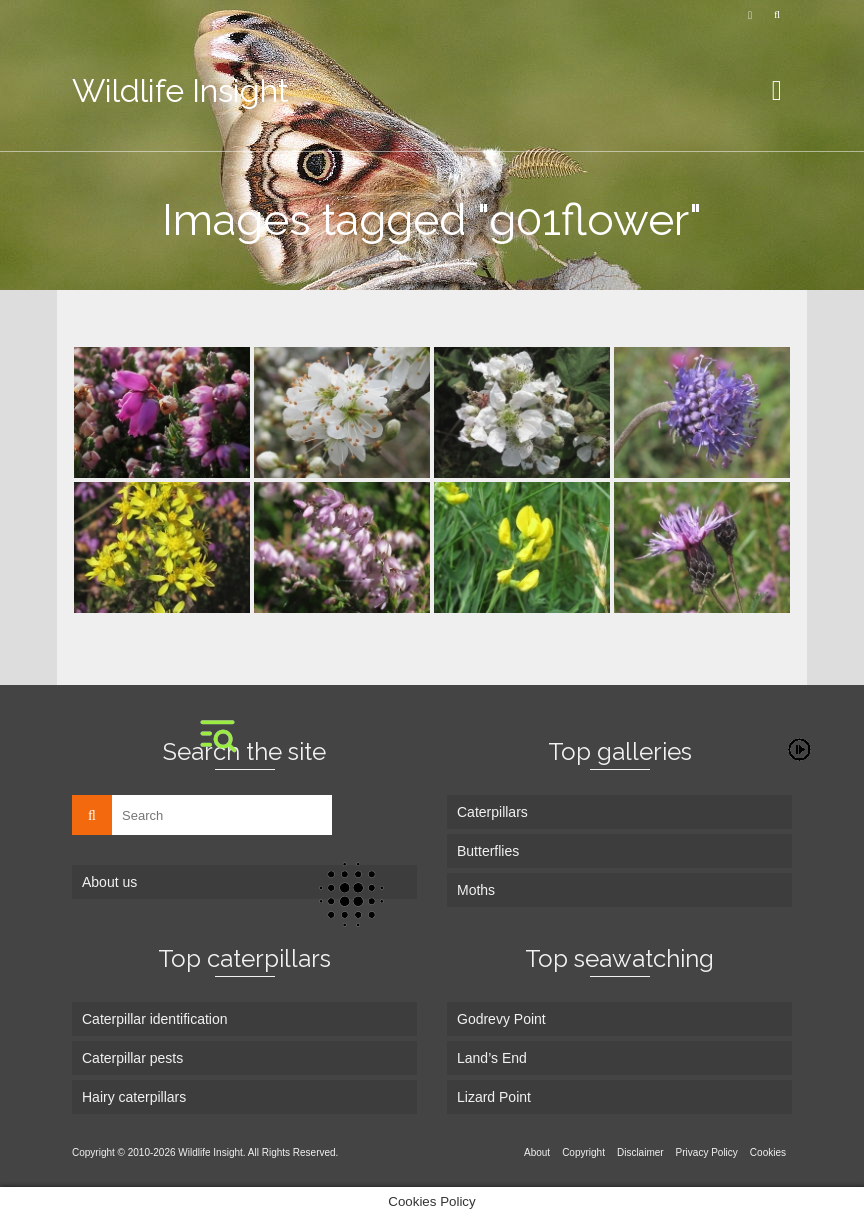  What do you see at coordinates (799, 749) in the screenshot?
I see `skip to next track or media item` at bounding box center [799, 749].